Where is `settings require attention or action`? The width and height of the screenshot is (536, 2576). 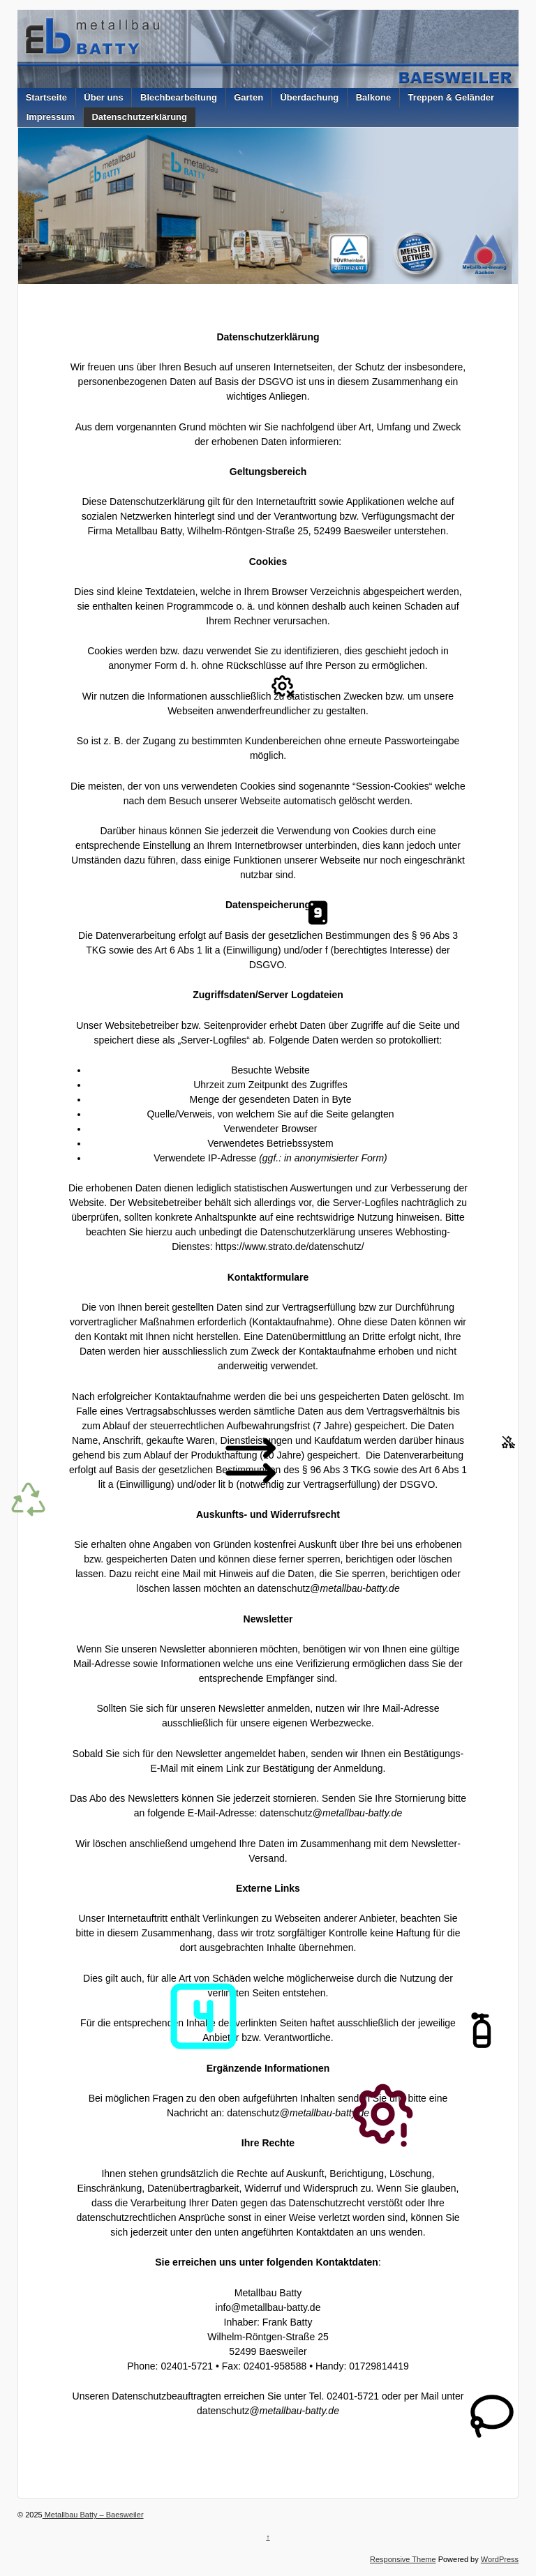
settings require attention or action is located at coordinates (382, 2114).